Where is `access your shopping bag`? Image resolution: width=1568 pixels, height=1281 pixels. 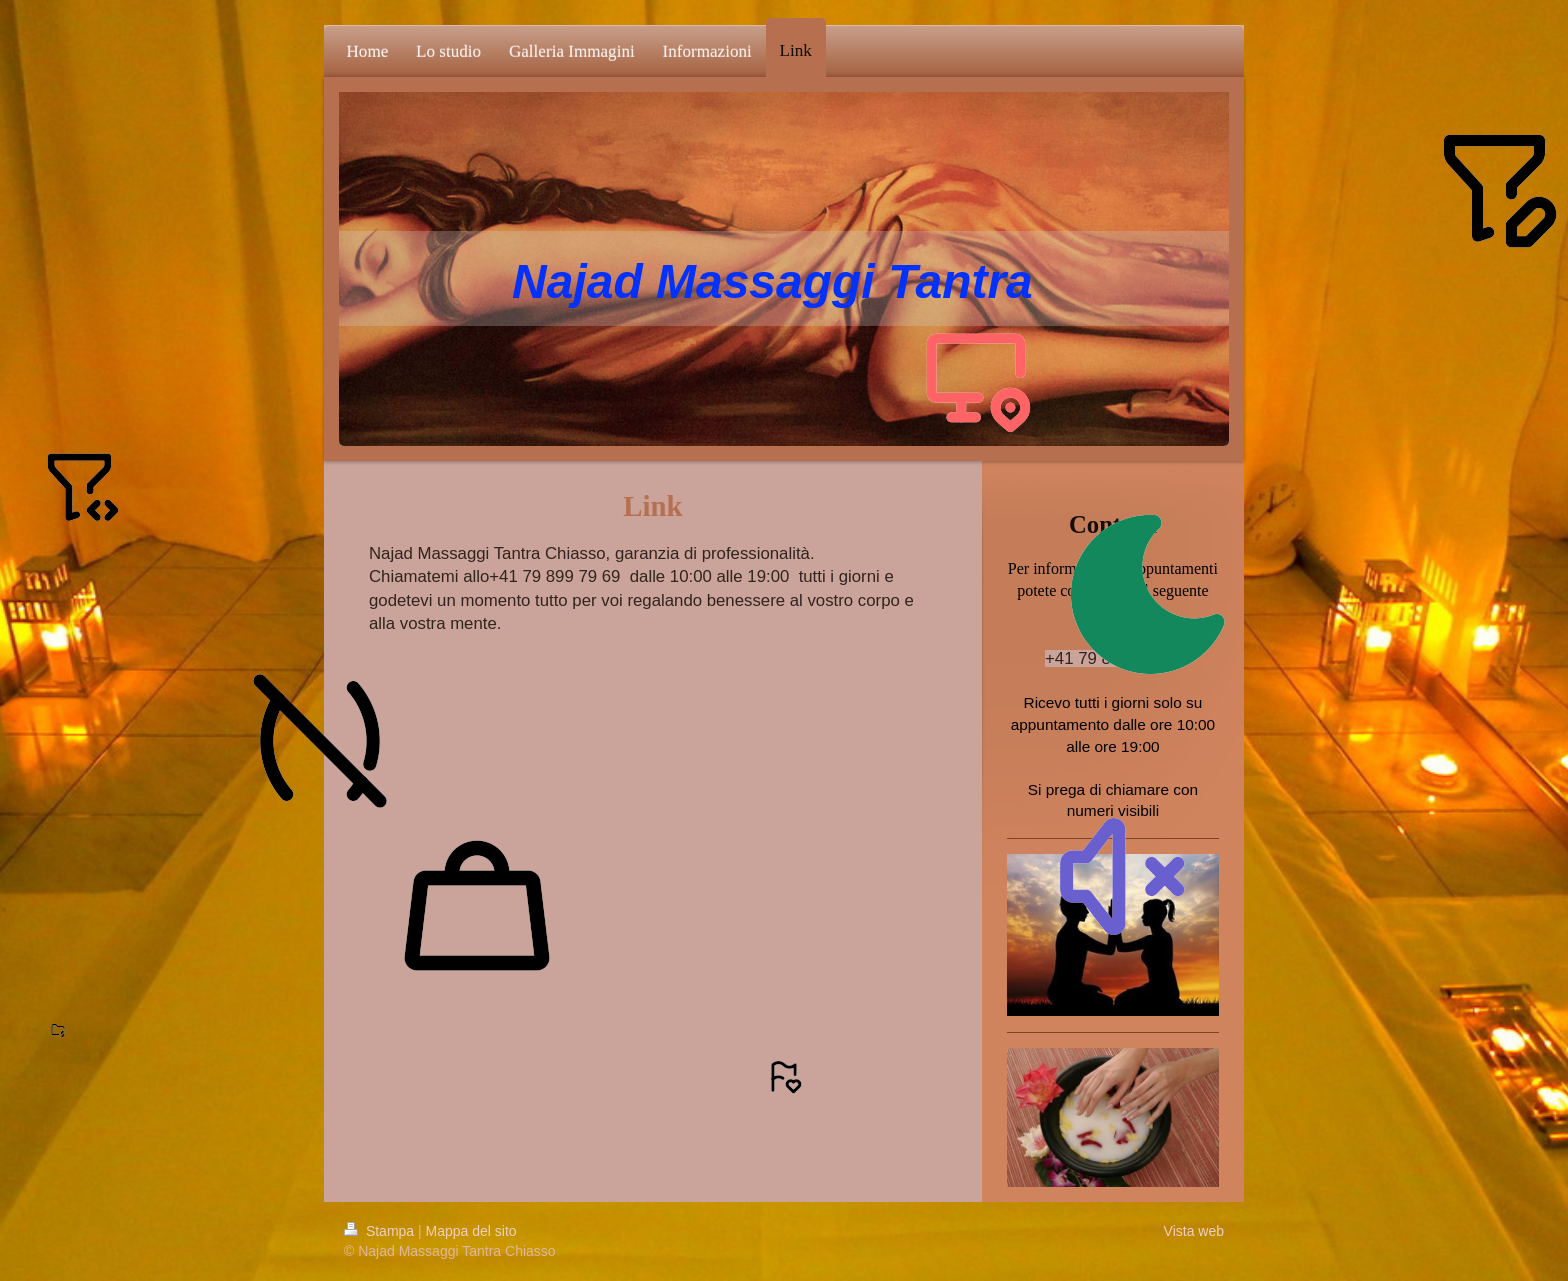
access your shopping bag is located at coordinates (477, 913).